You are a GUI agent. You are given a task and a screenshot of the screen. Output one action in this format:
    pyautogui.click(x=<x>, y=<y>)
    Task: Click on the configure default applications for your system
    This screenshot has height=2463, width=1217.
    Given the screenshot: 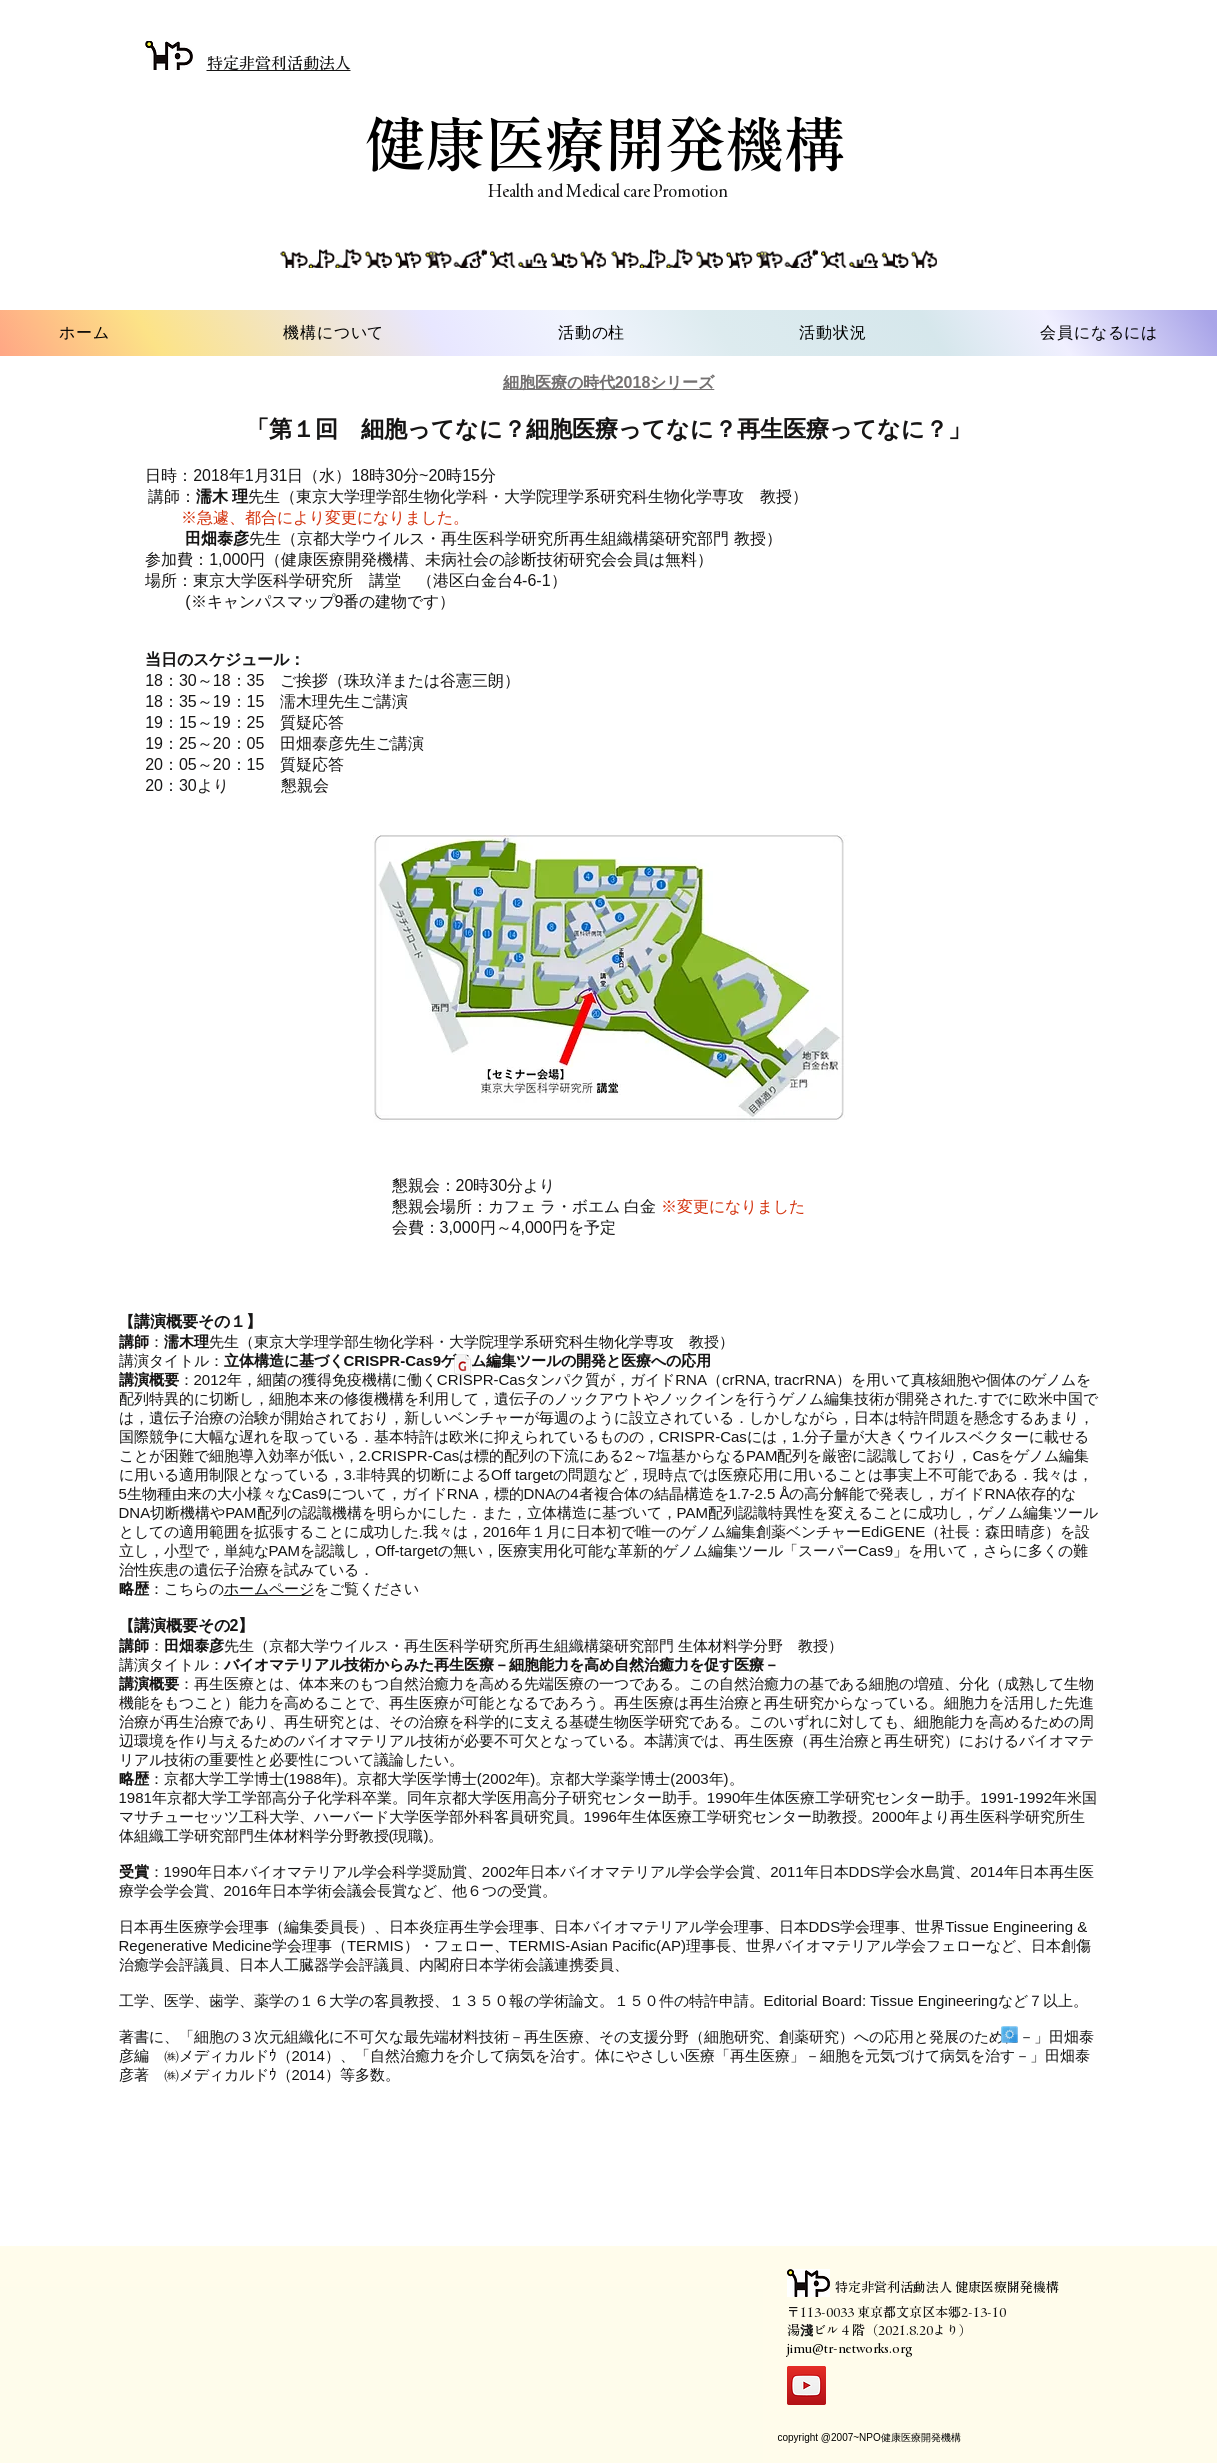 What is the action you would take?
    pyautogui.click(x=1009, y=2034)
    